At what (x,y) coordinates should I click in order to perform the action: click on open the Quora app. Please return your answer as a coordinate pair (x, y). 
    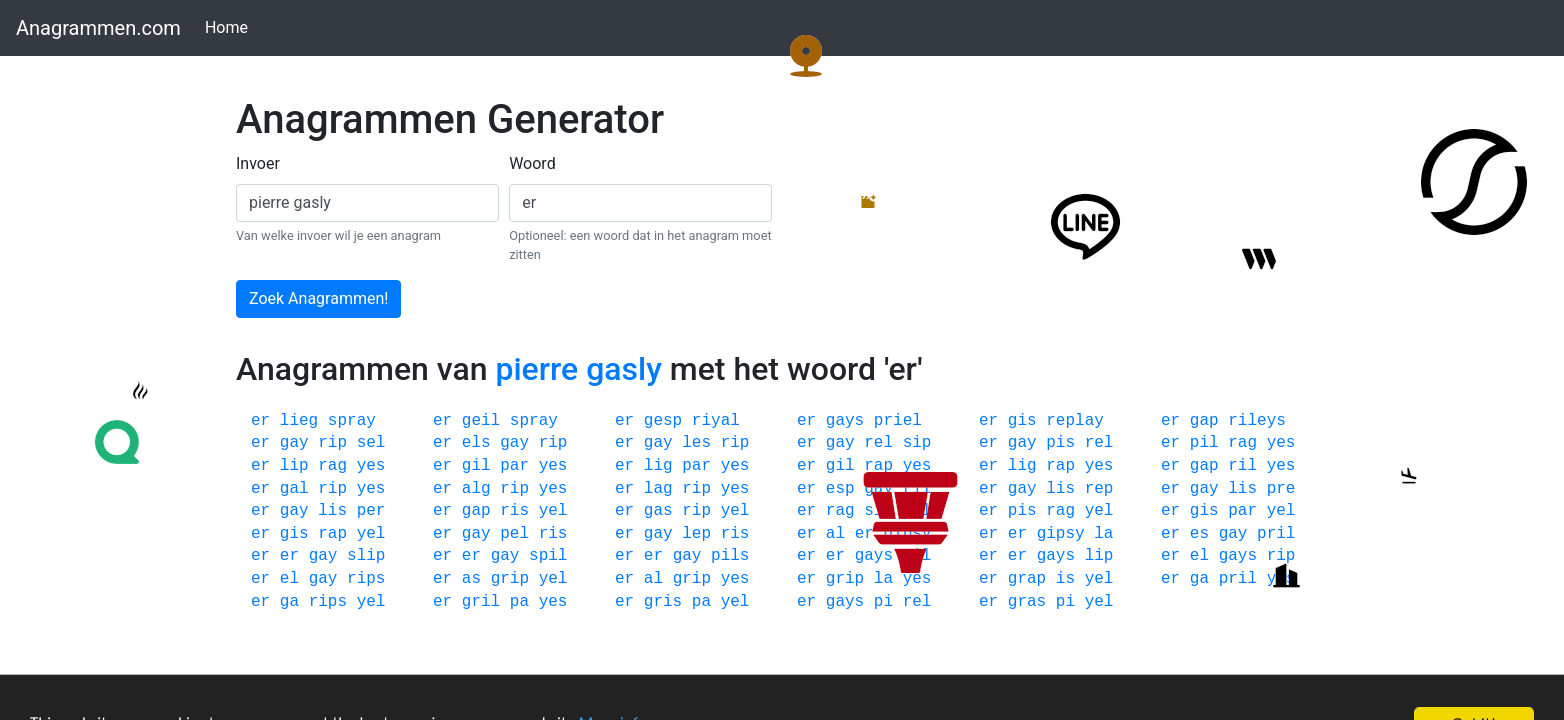
    Looking at the image, I should click on (117, 442).